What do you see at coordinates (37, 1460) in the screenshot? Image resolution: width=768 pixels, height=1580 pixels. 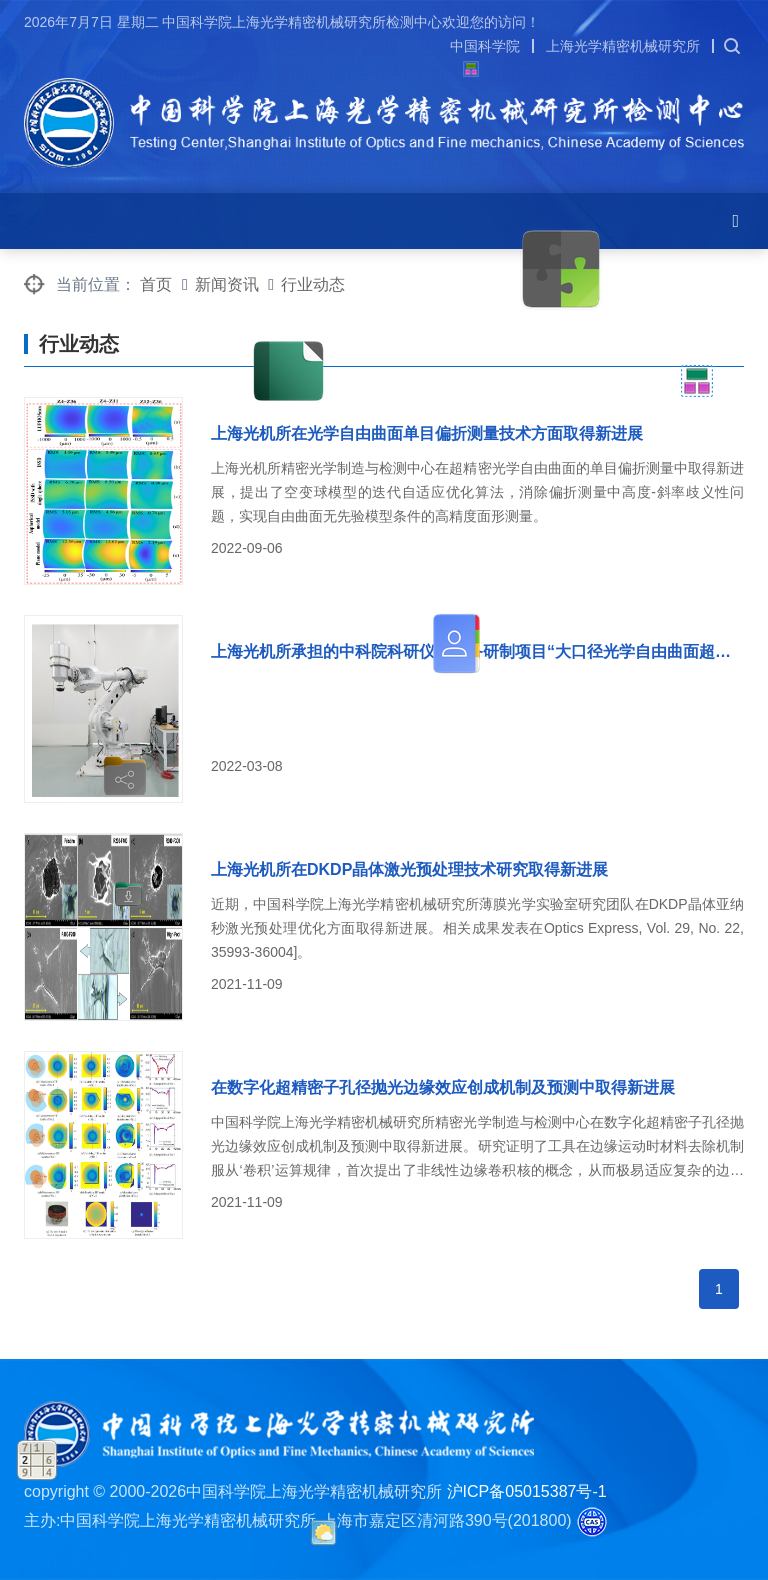 I see `open sudoku puzzle game` at bounding box center [37, 1460].